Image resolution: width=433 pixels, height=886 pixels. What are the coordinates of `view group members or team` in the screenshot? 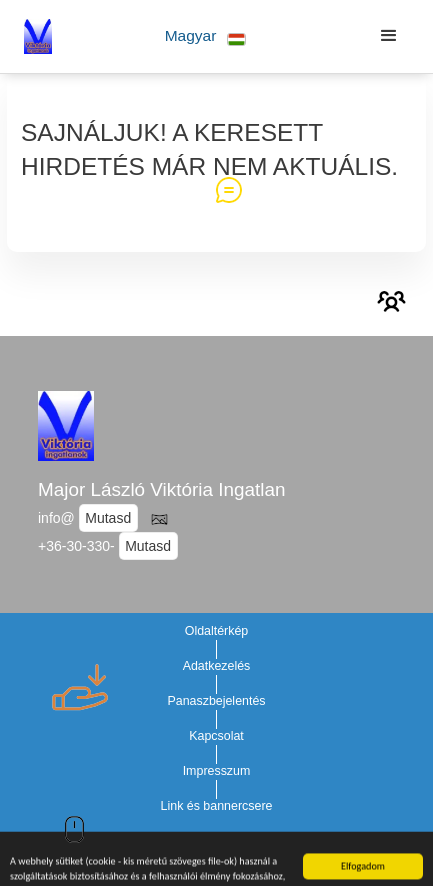 It's located at (391, 300).